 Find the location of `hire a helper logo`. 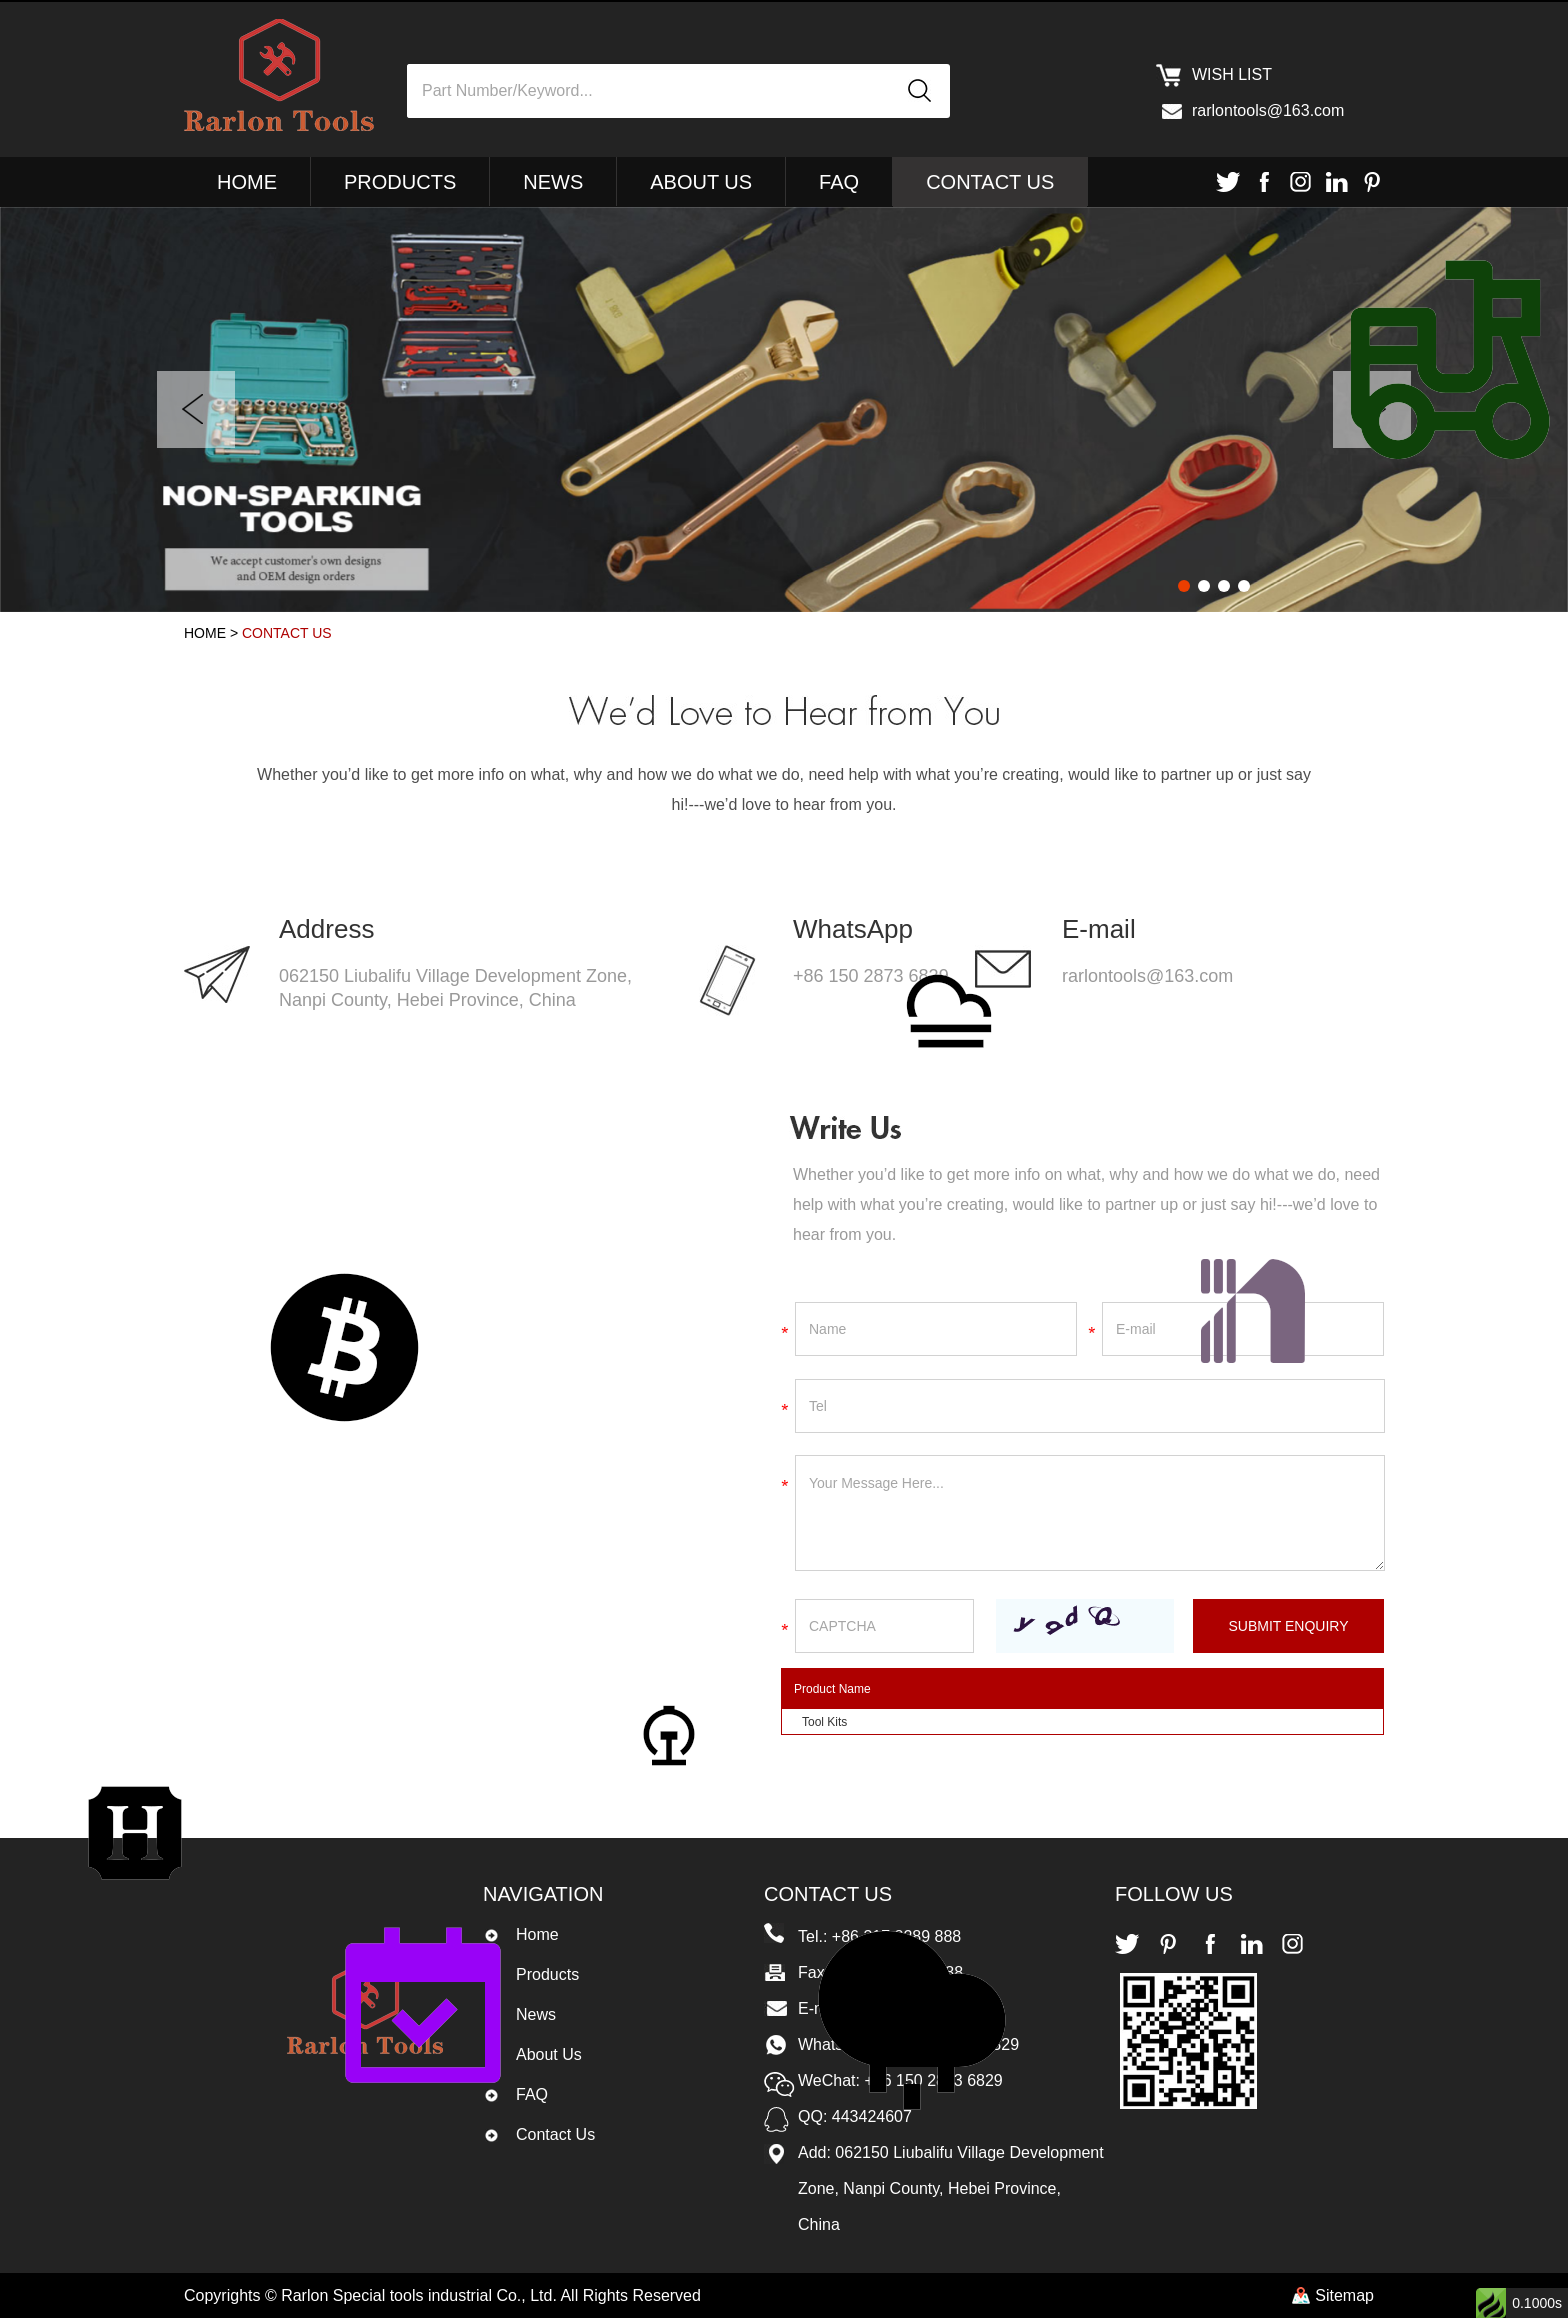

hire a helper logo is located at coordinates (135, 1833).